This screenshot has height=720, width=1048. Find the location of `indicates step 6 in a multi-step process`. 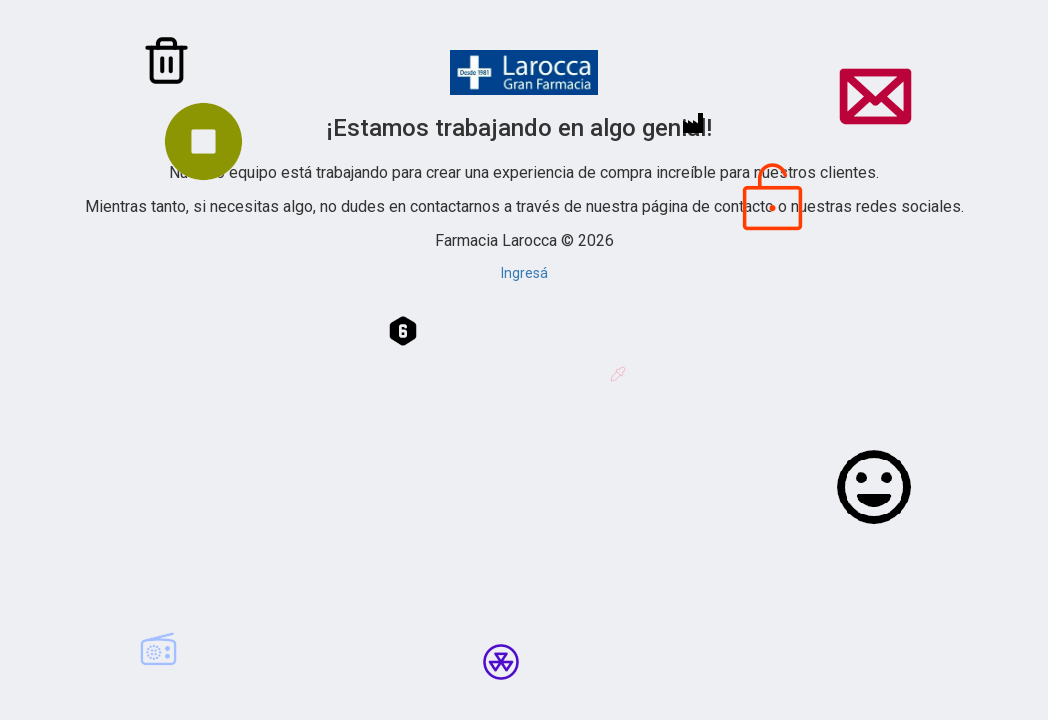

indicates step 6 in a multi-step process is located at coordinates (403, 331).